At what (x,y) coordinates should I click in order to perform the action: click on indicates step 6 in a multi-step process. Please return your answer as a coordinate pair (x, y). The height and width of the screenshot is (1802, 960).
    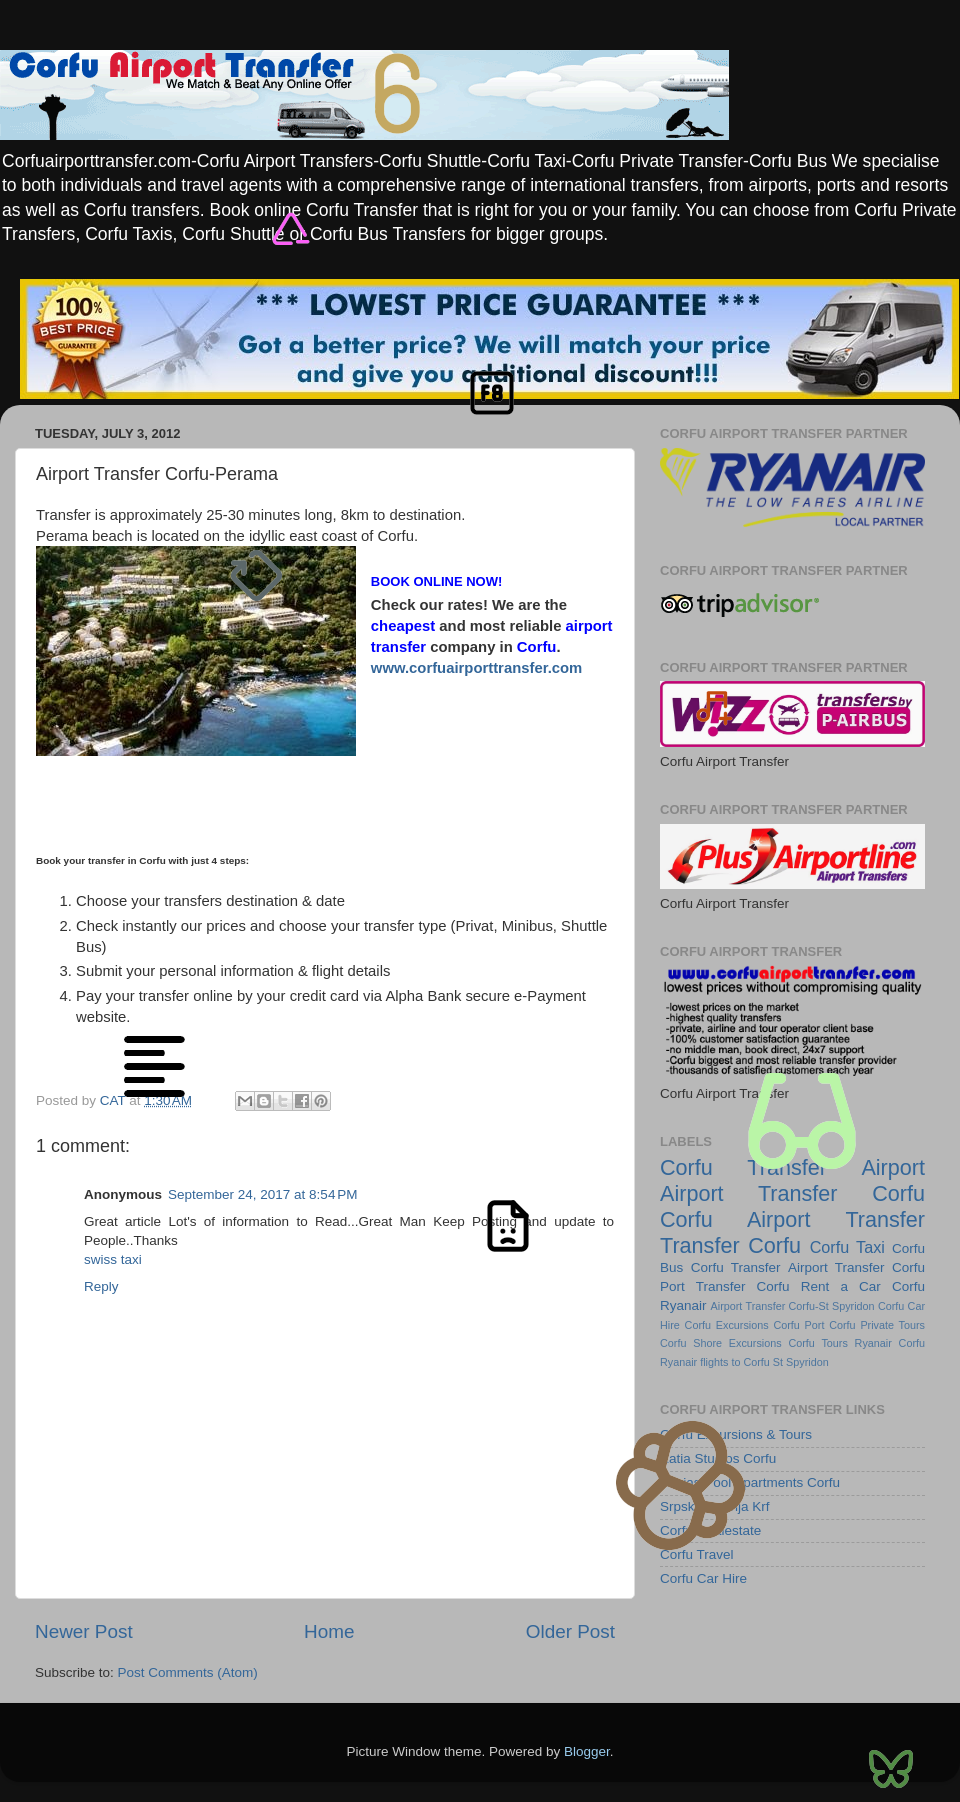
    Looking at the image, I should click on (397, 93).